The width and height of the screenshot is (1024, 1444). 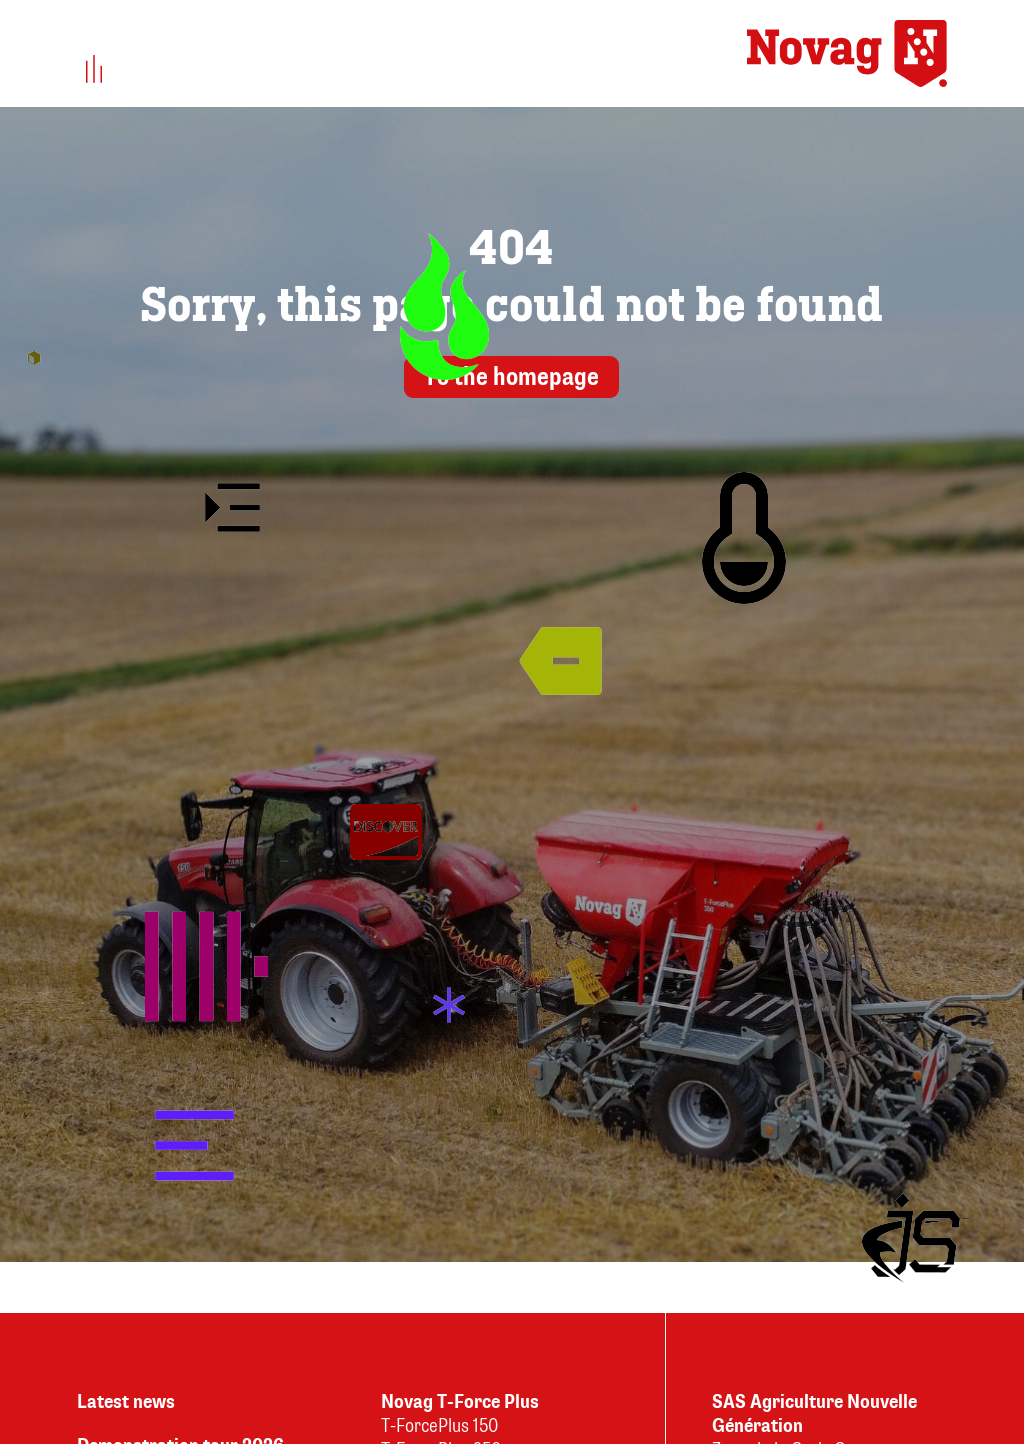 What do you see at coordinates (449, 1005) in the screenshot?
I see `indicates a required field in a form` at bounding box center [449, 1005].